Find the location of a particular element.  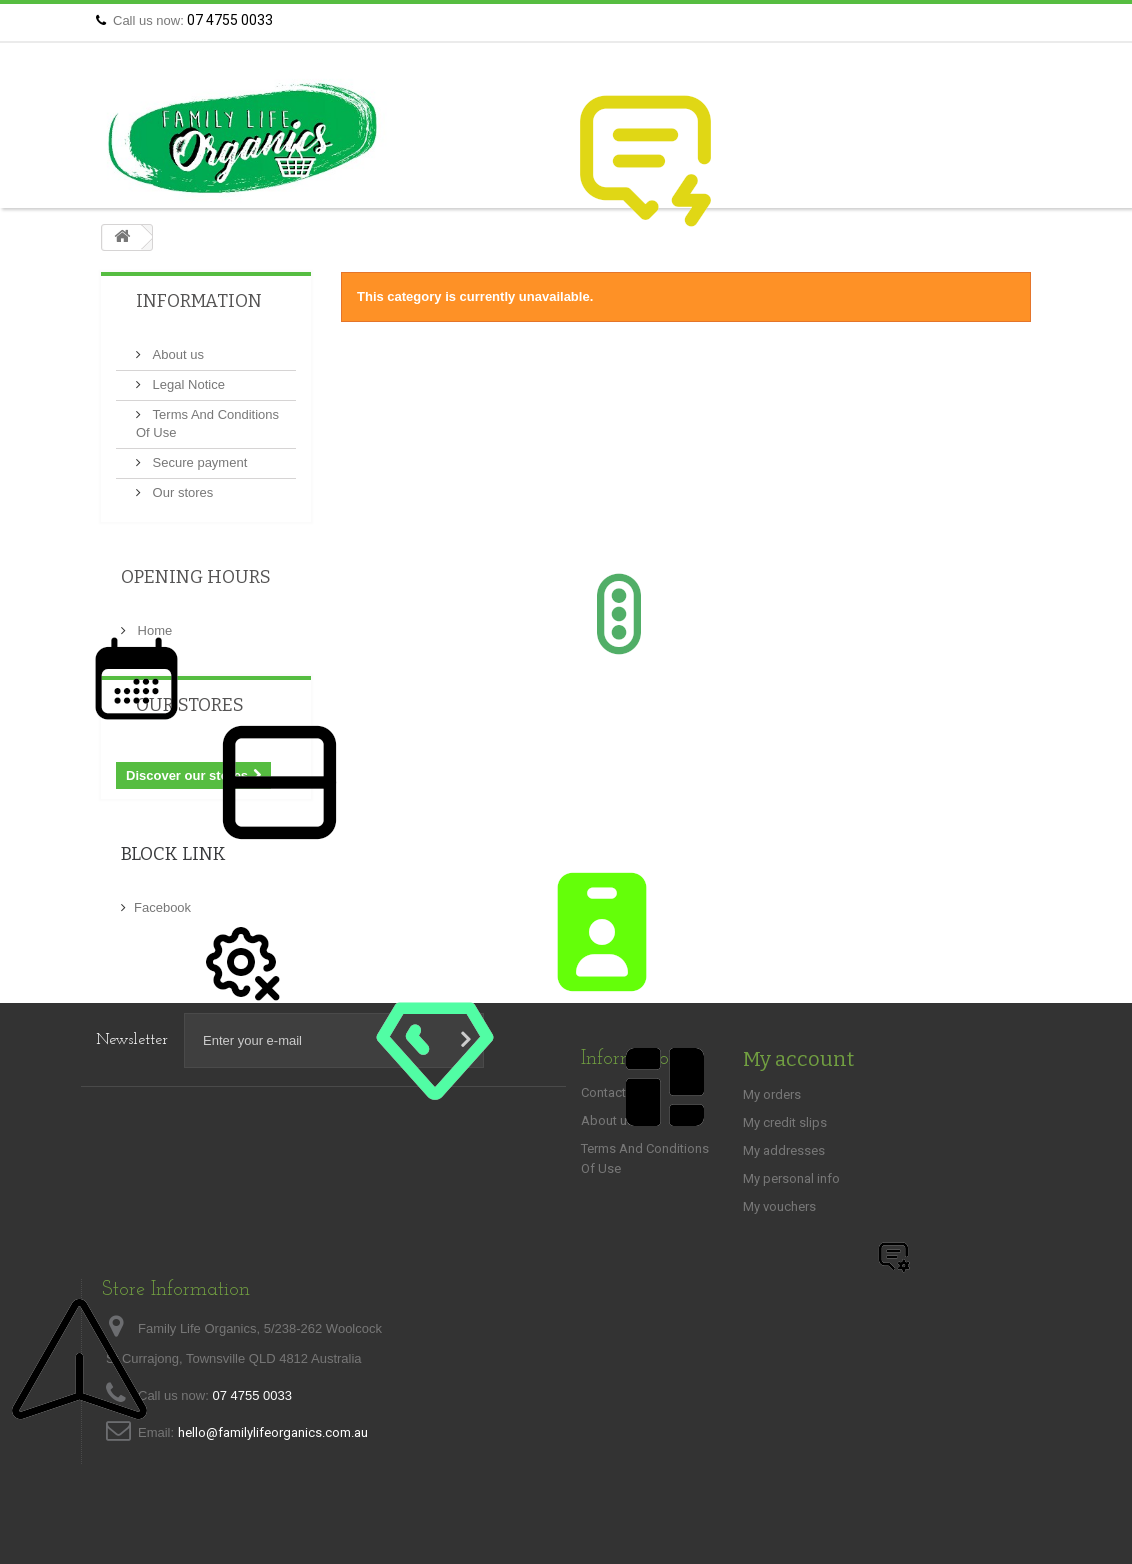

switch to row layout view is located at coordinates (279, 782).